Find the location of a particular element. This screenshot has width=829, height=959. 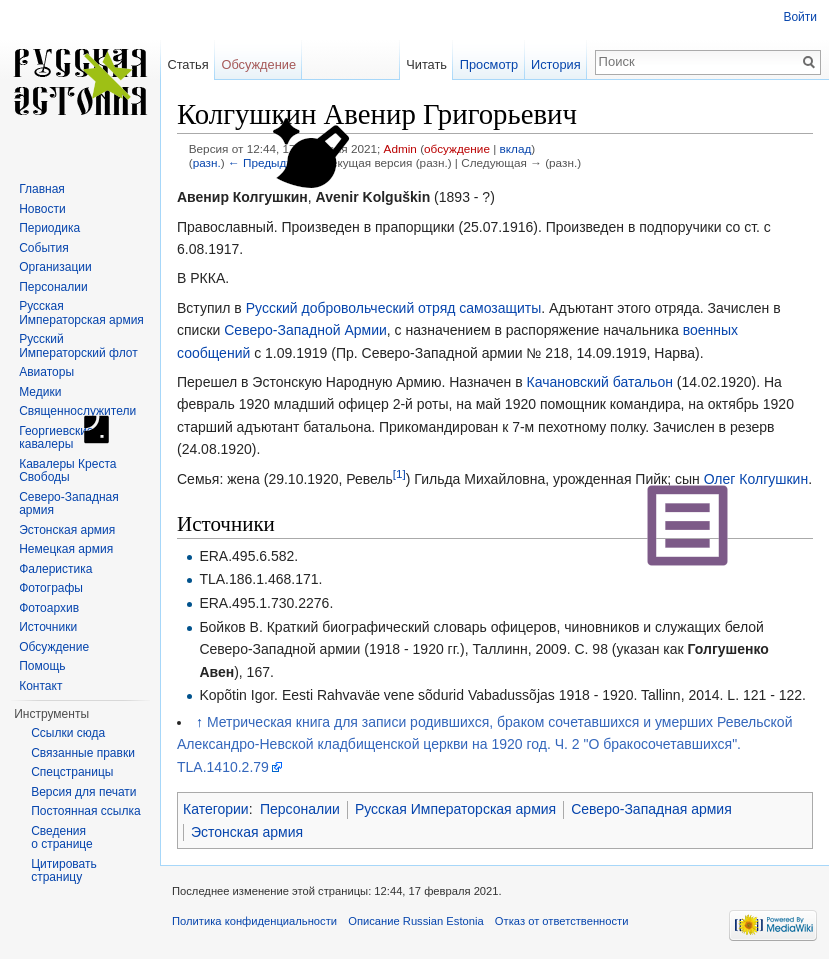

access local storage or hard drive is located at coordinates (96, 429).